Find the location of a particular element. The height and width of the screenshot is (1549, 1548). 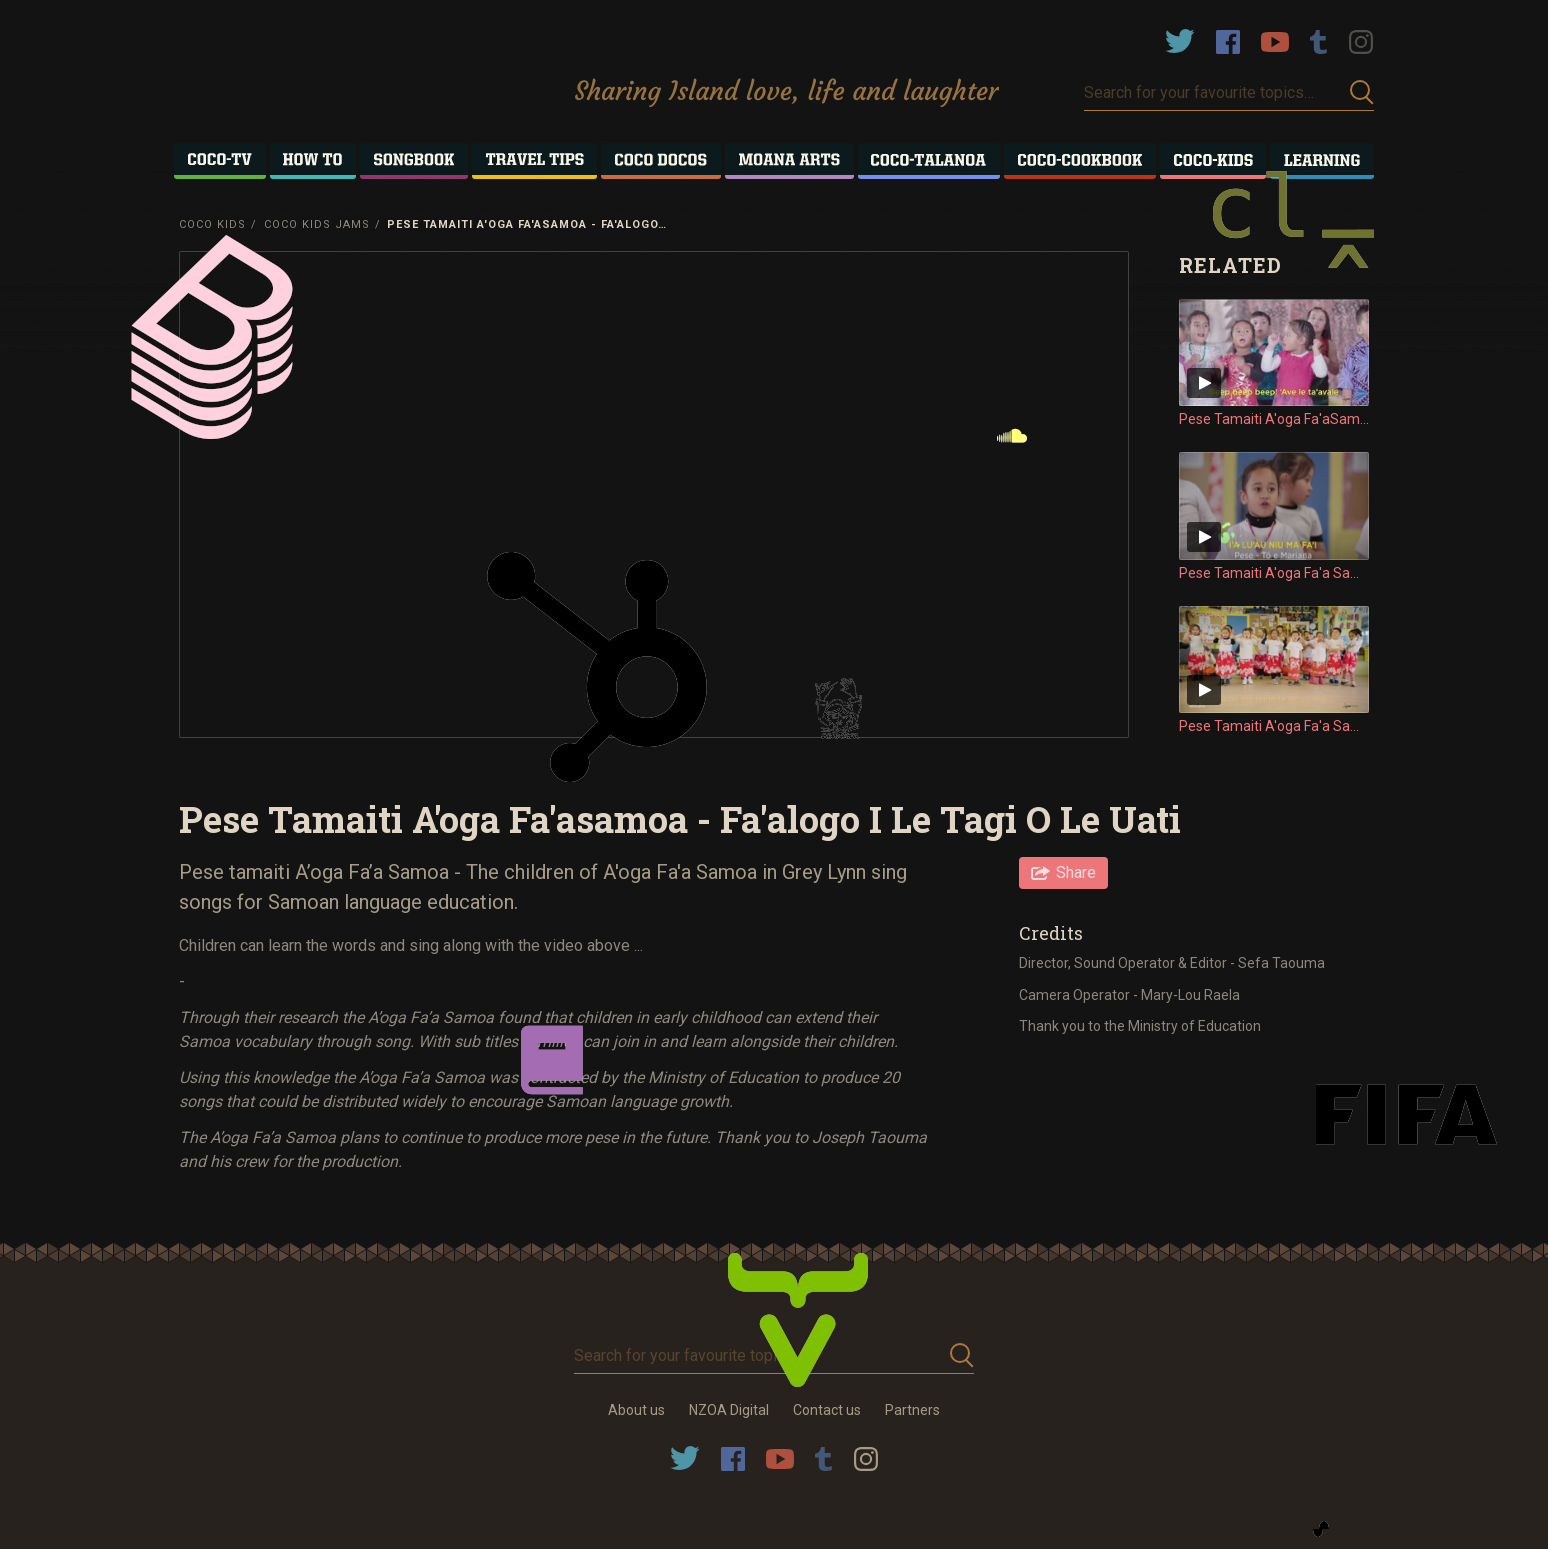

vaadin framework branding logo is located at coordinates (798, 1320).